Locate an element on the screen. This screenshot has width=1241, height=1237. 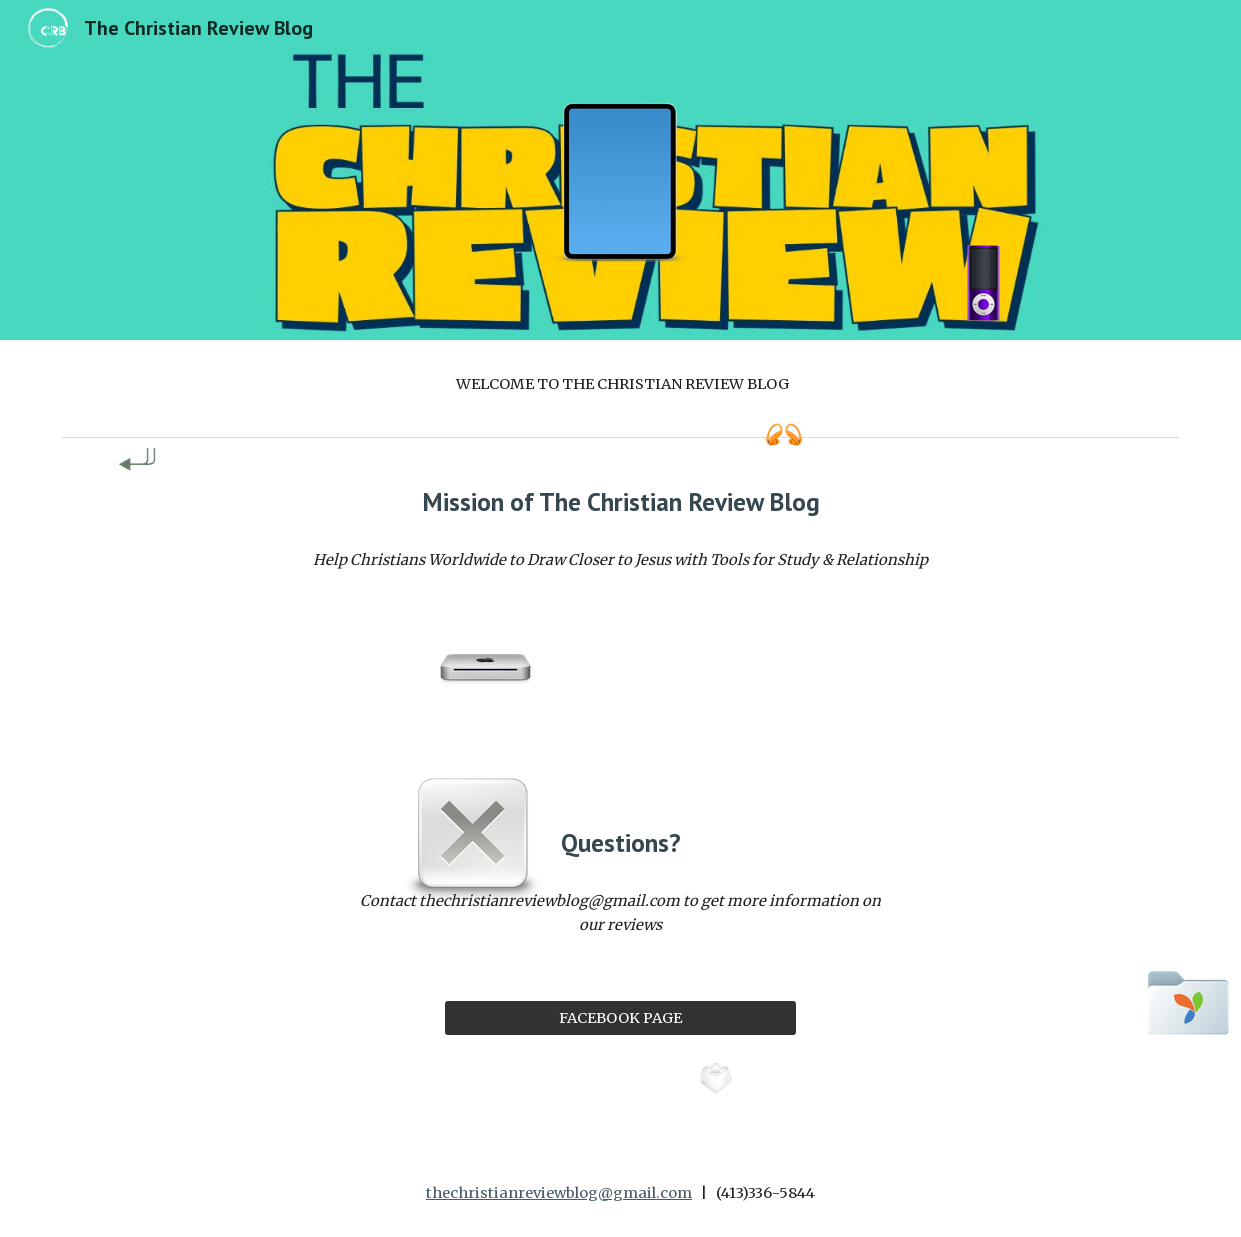
indicates a connected iPod nano device is located at coordinates (983, 284).